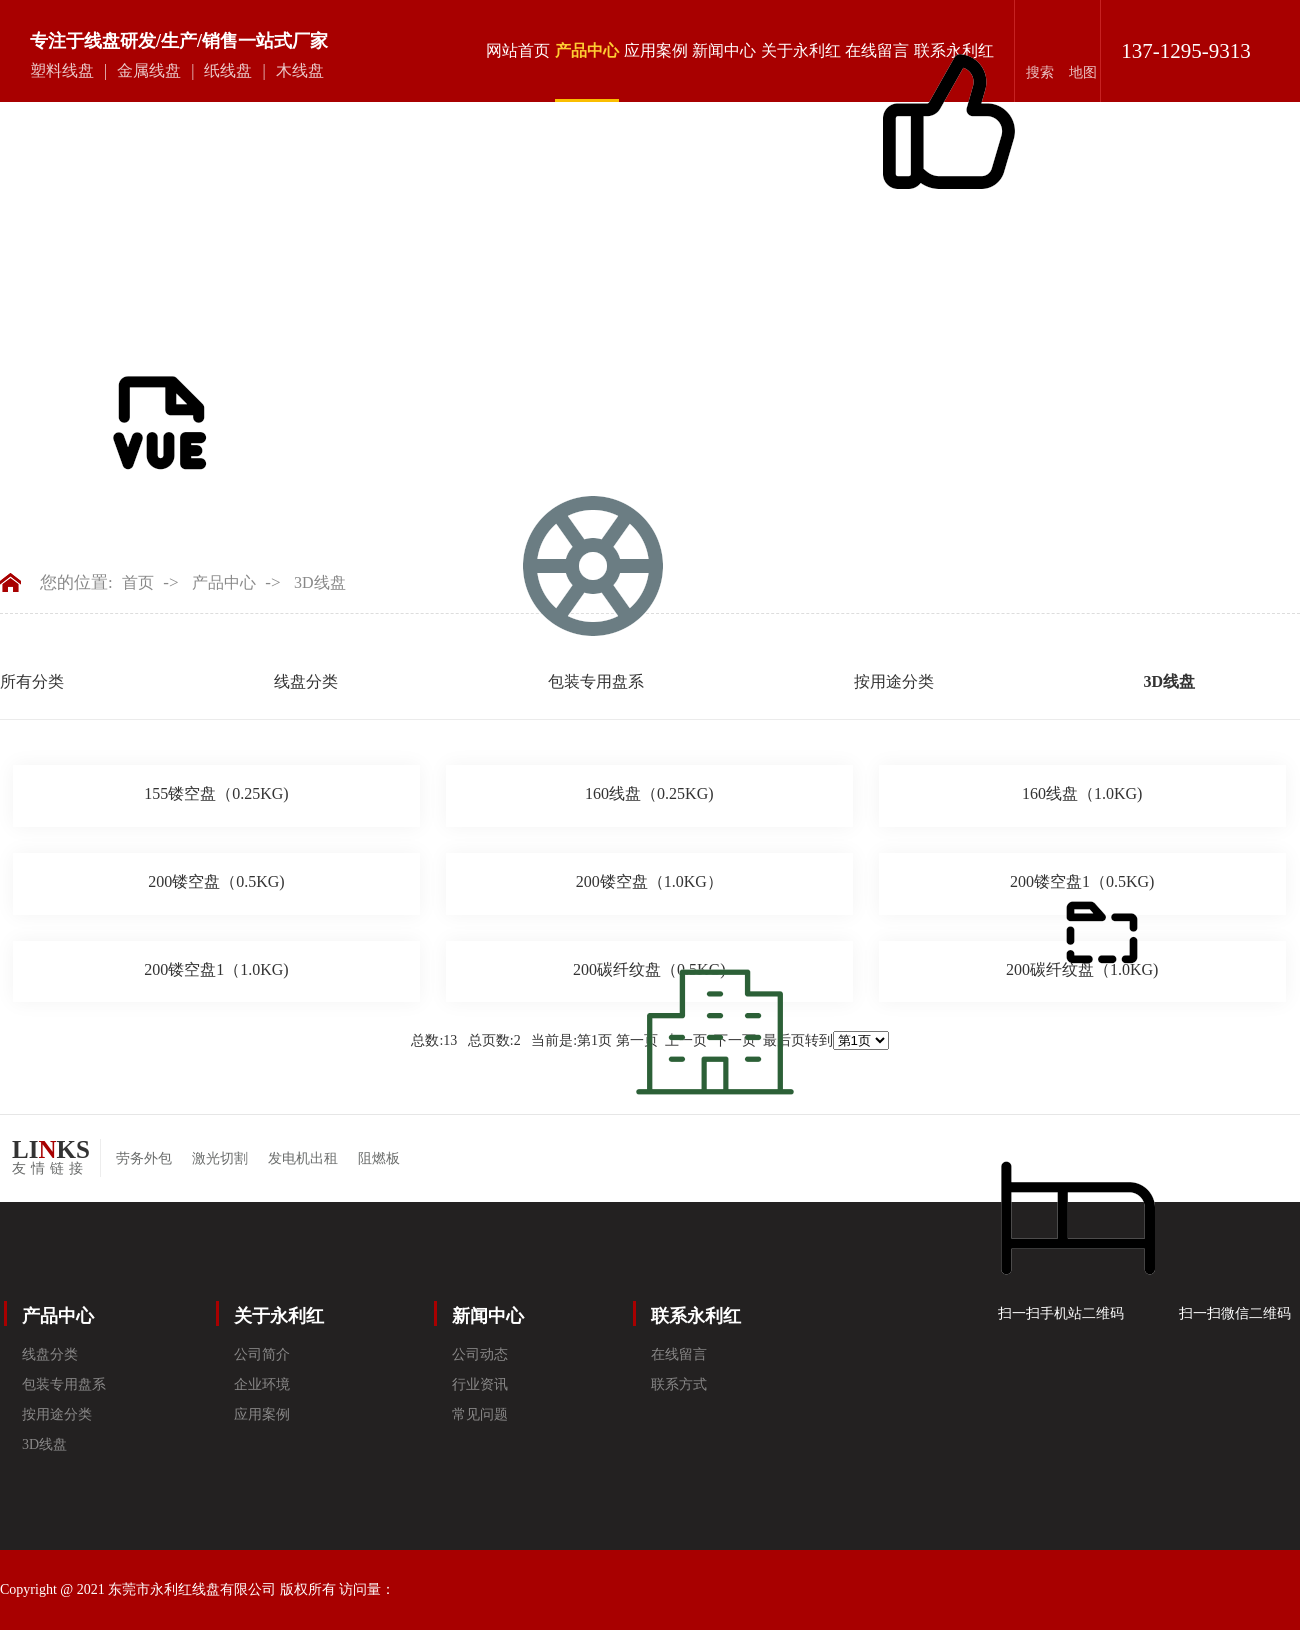 The height and width of the screenshot is (1630, 1300). I want to click on vue.js file type indicator, so click(161, 426).